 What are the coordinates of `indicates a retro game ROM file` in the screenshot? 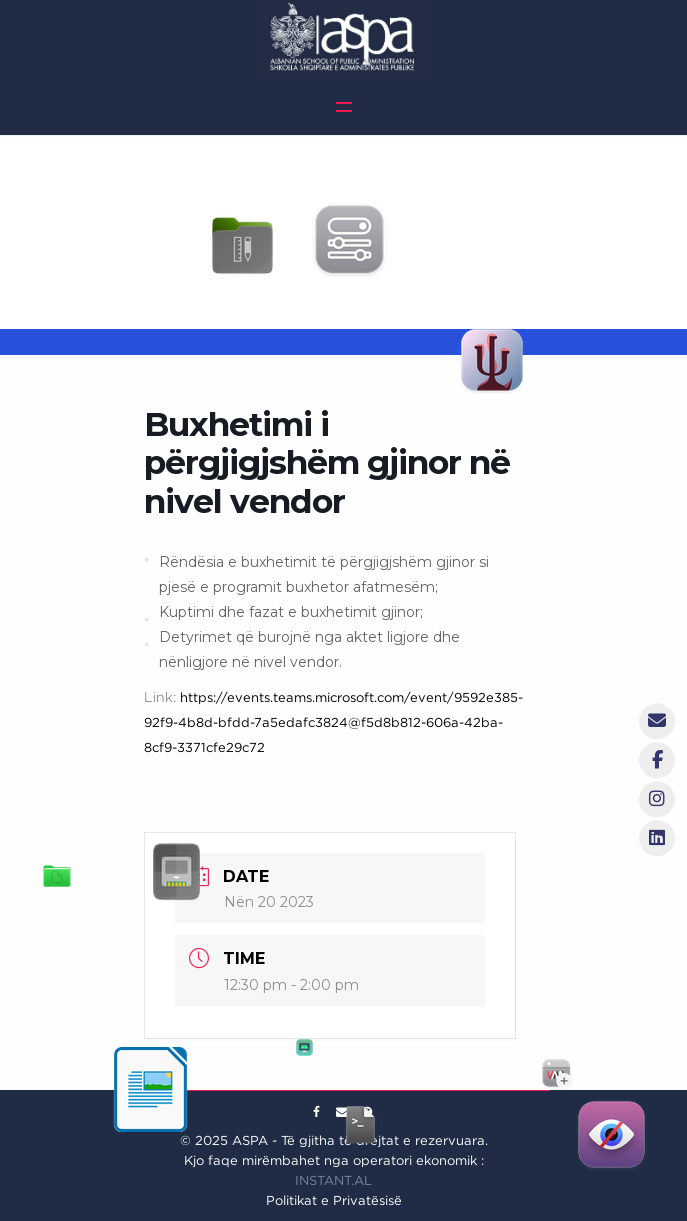 It's located at (176, 871).